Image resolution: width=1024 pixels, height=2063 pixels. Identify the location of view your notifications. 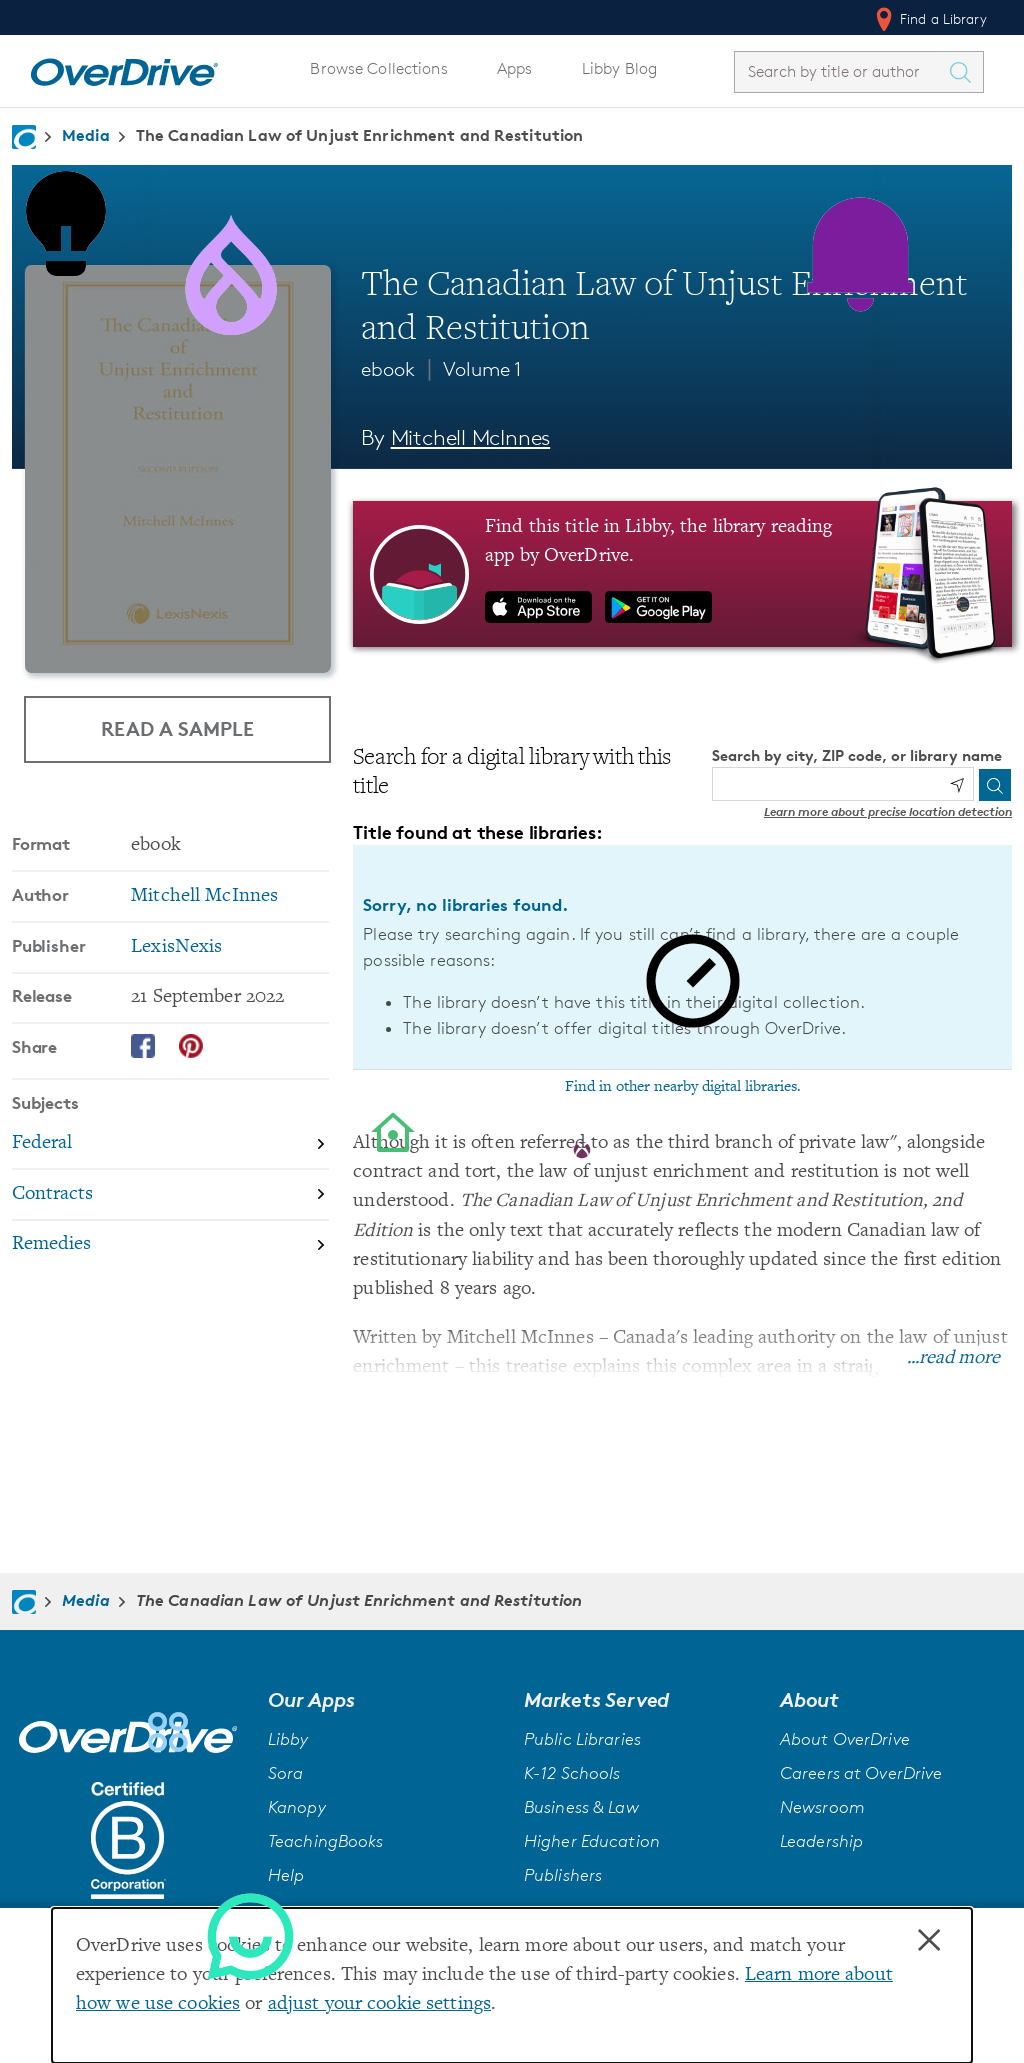
(860, 250).